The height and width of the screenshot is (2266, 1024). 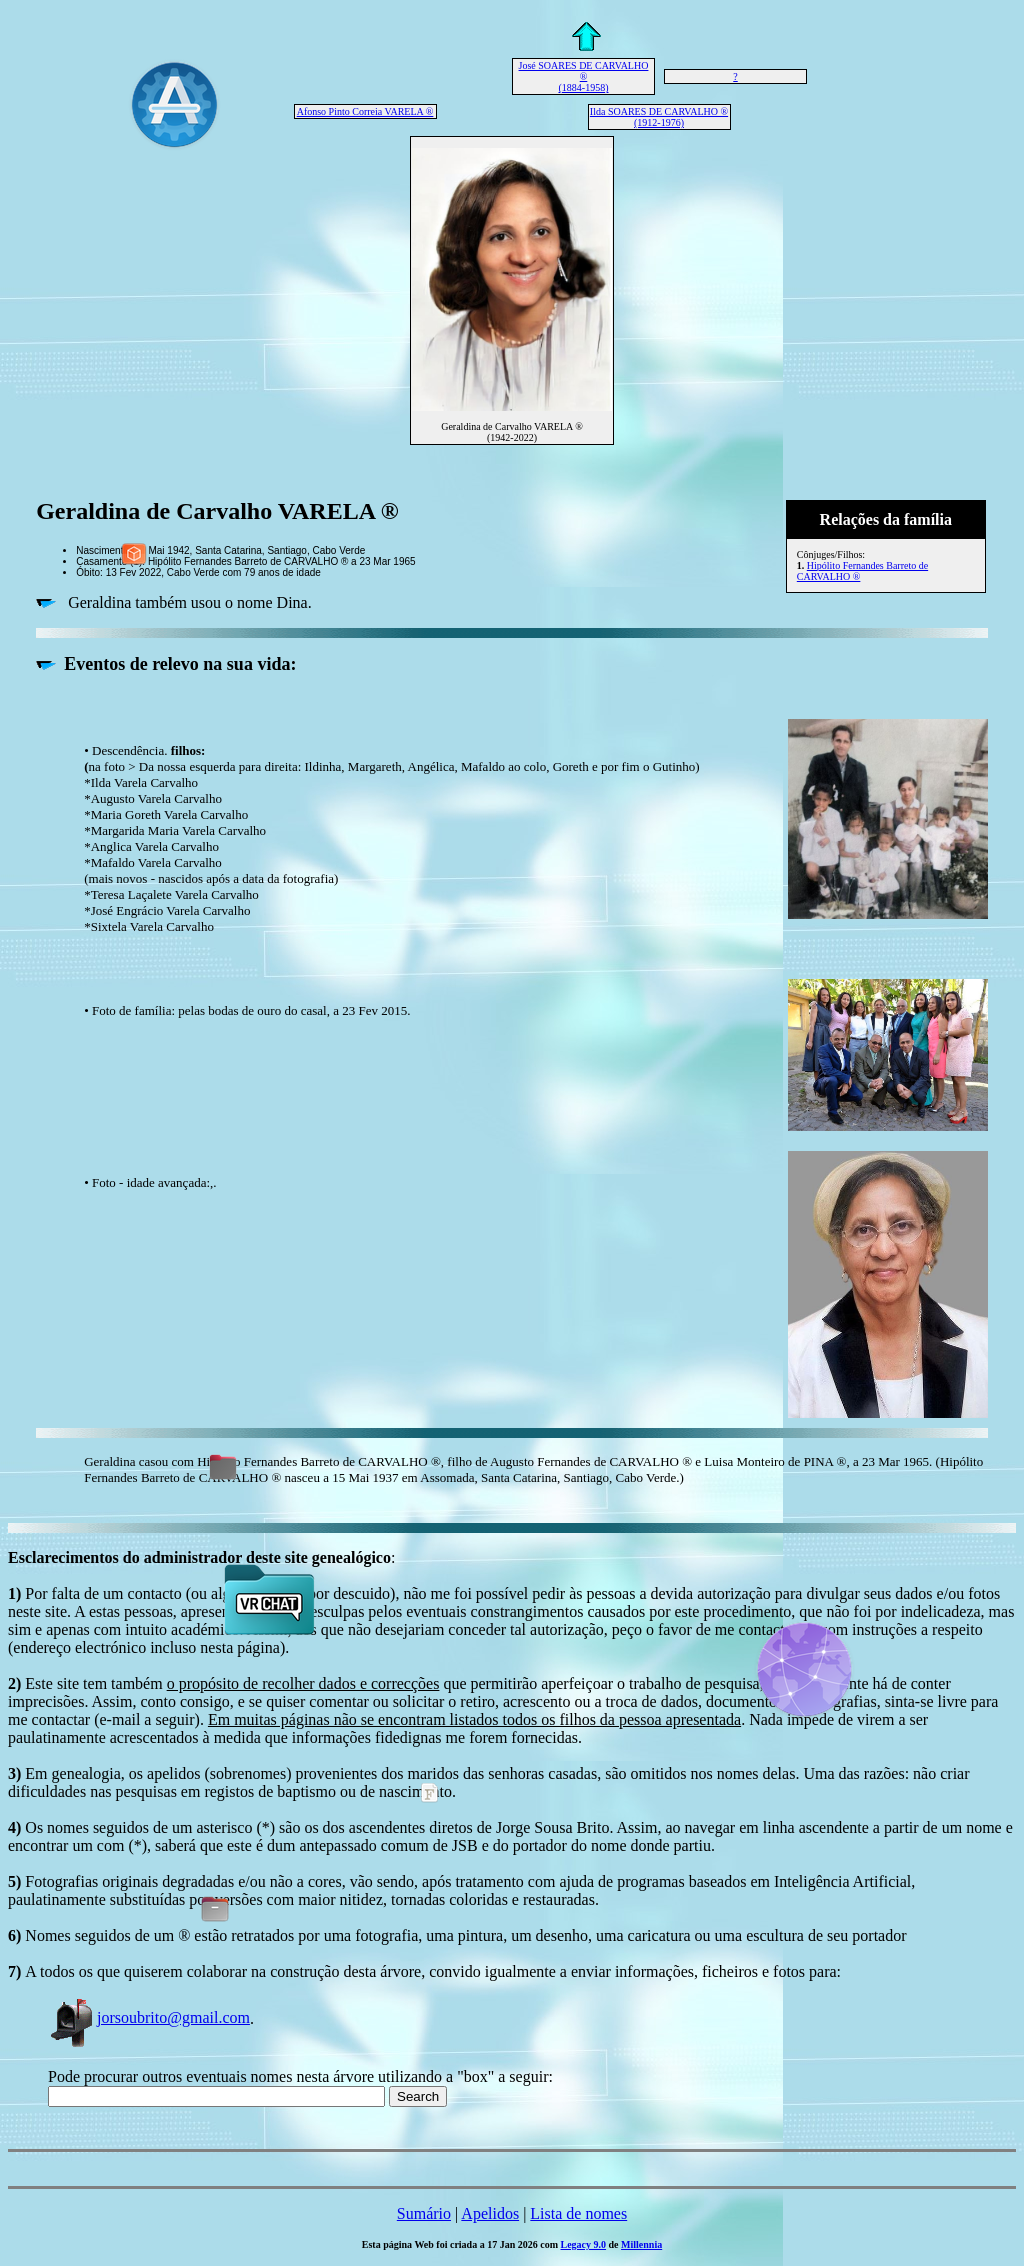 What do you see at coordinates (269, 1602) in the screenshot?
I see `open vrchat files folder` at bounding box center [269, 1602].